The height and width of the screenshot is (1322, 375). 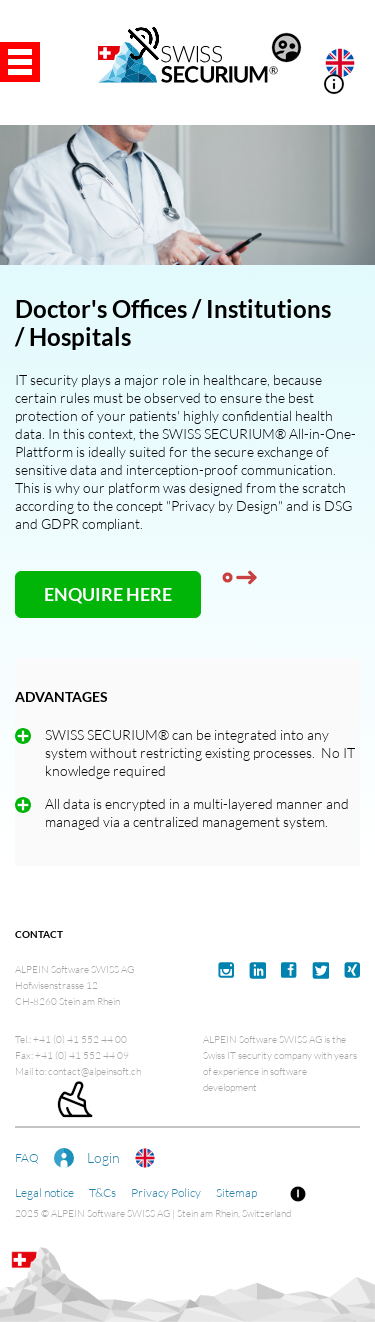 I want to click on indicates hearing assistance is disabled, so click(x=144, y=43).